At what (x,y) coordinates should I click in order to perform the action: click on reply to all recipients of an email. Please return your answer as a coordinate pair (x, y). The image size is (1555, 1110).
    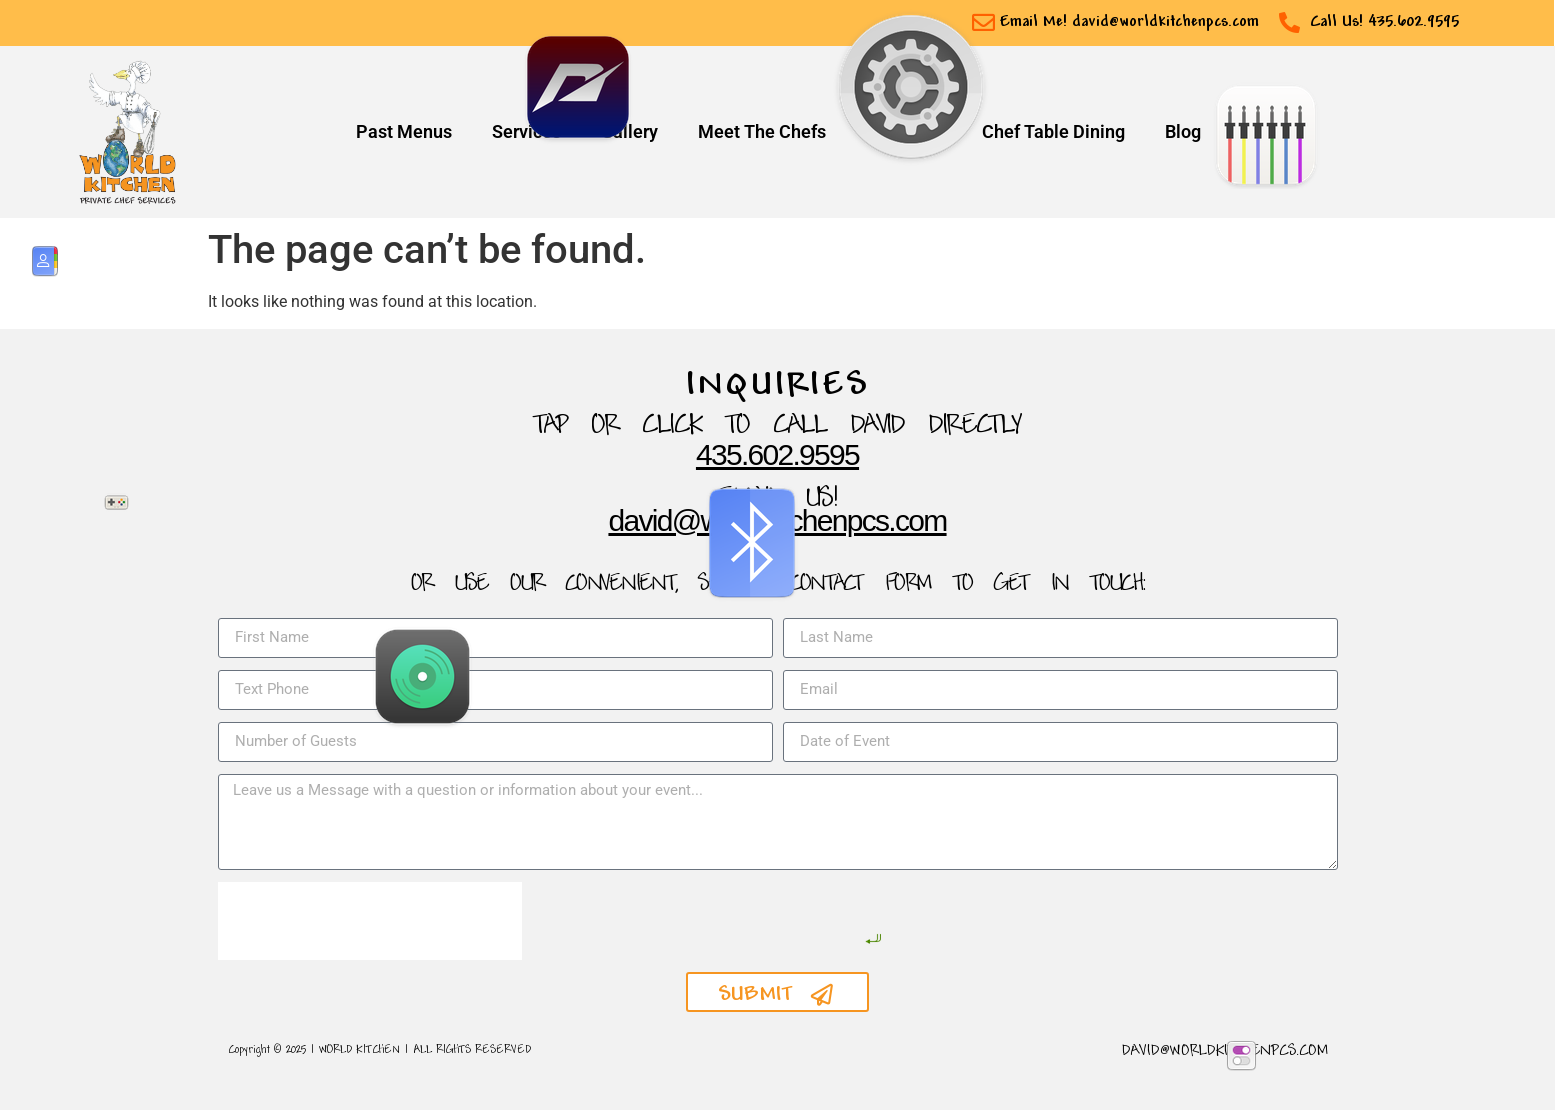
    Looking at the image, I should click on (873, 938).